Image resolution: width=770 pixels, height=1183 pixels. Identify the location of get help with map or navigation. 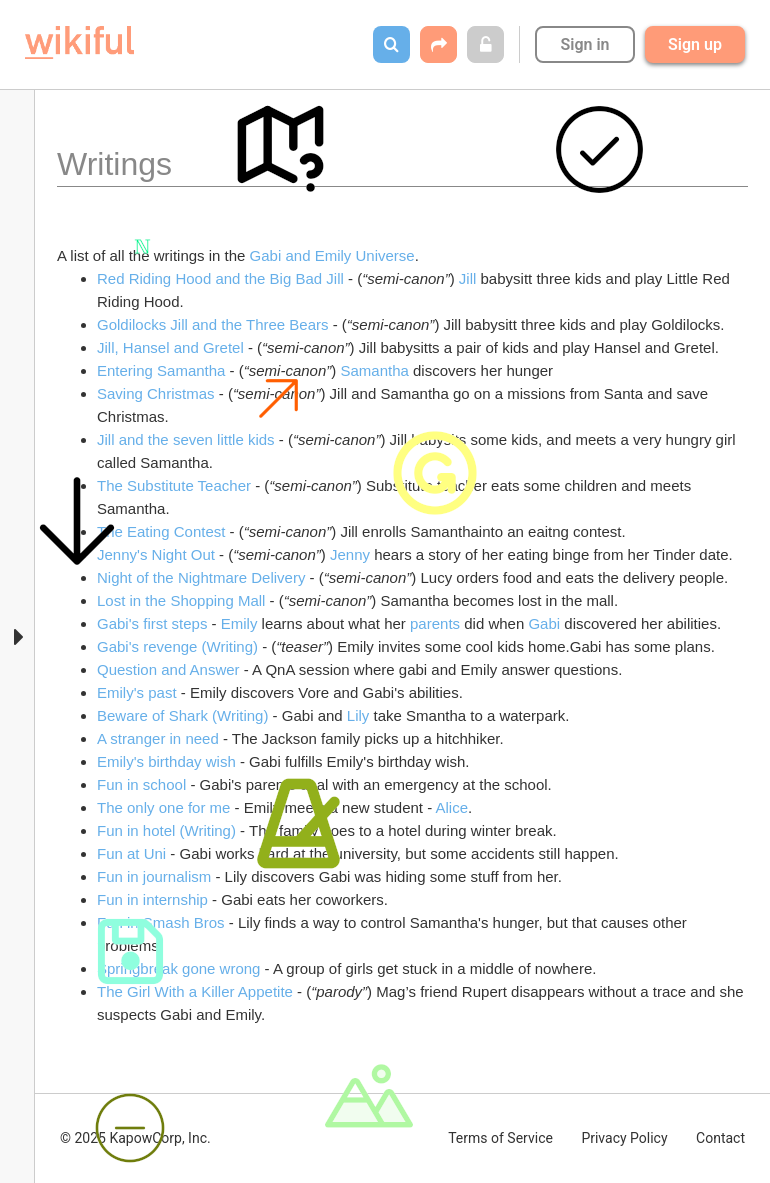
(280, 144).